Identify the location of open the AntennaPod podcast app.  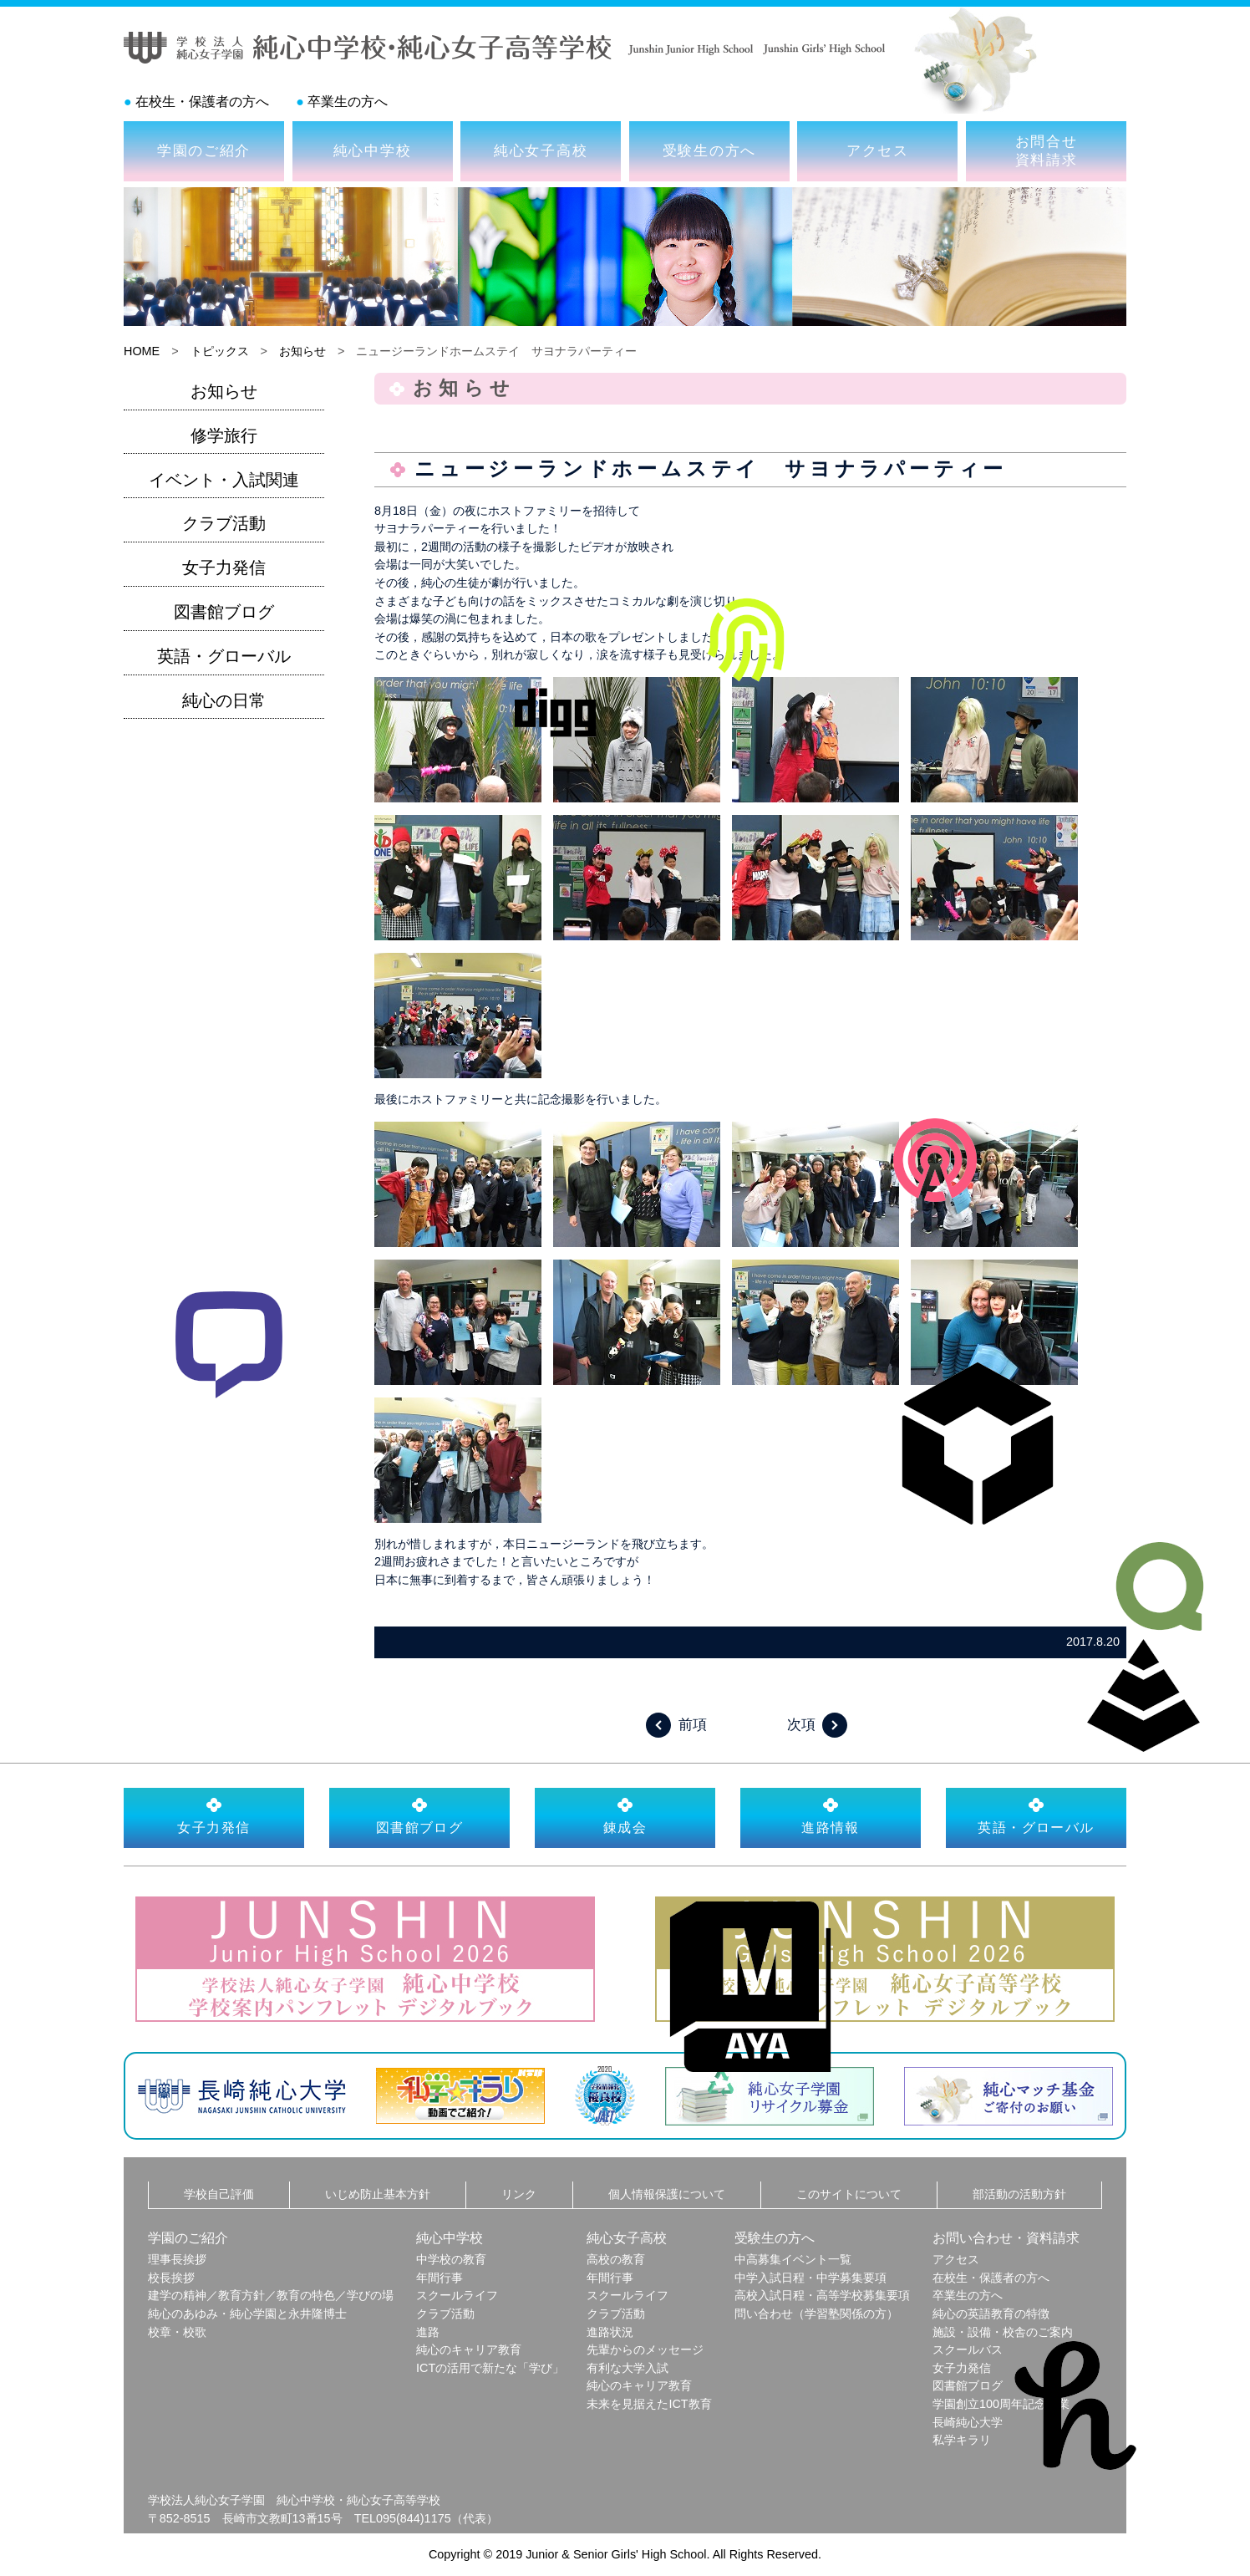
(935, 1160).